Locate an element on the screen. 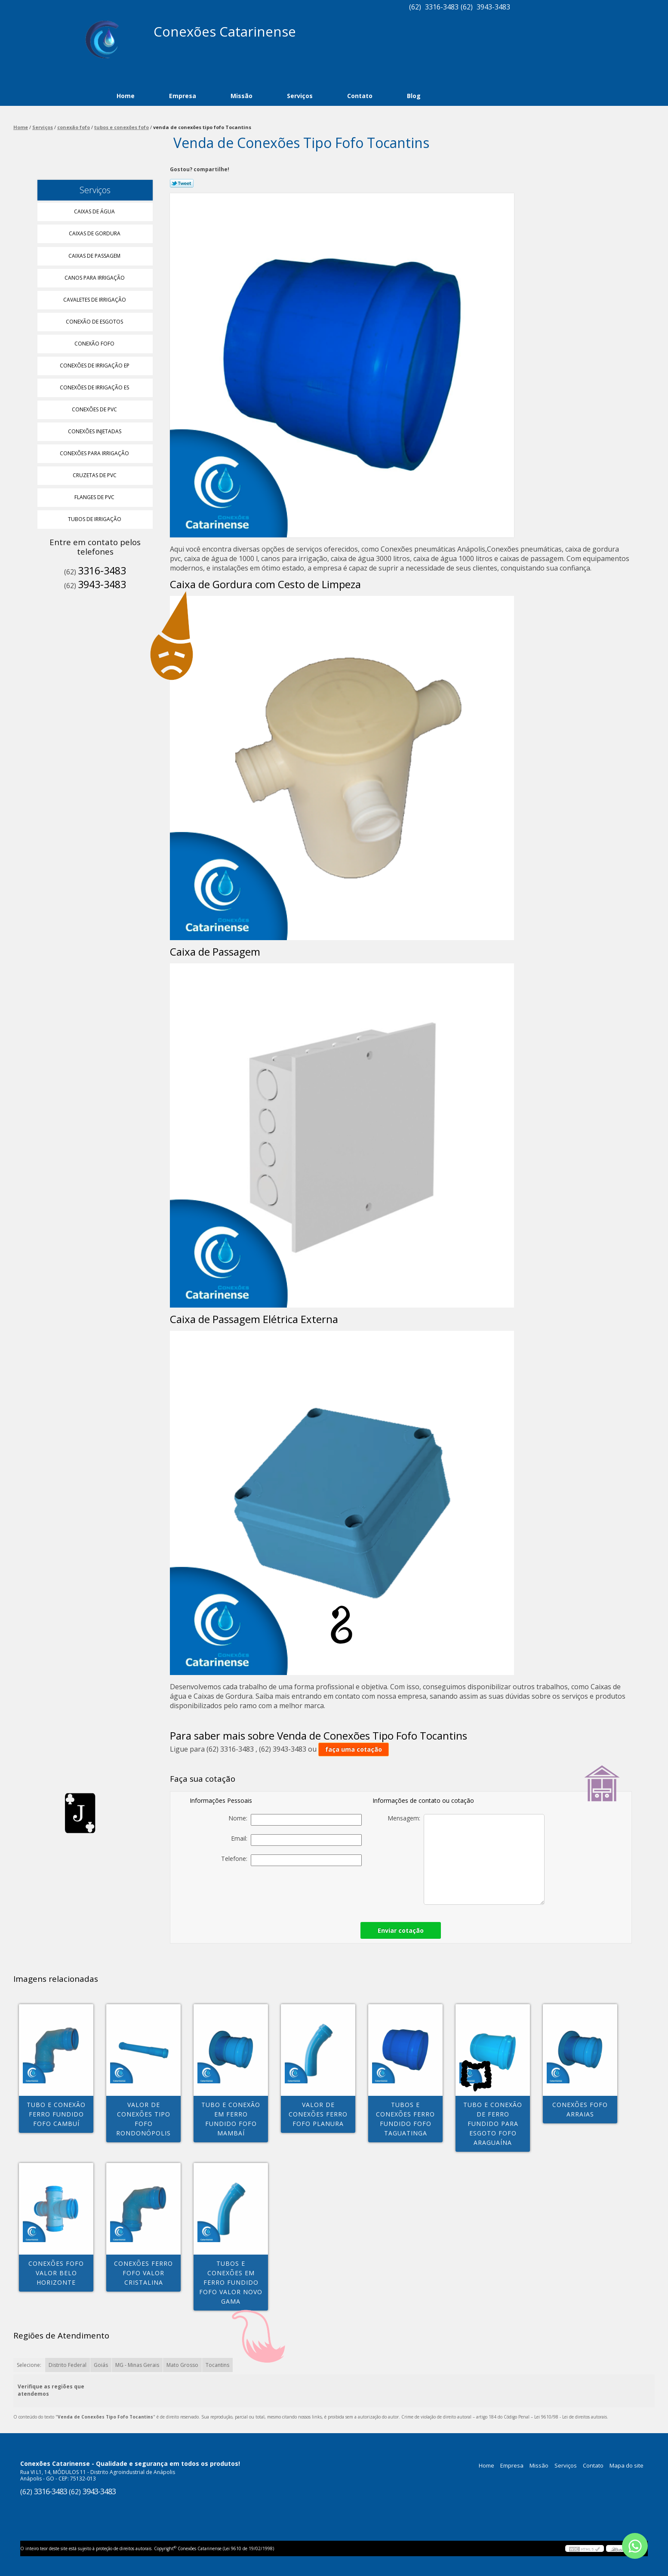 The width and height of the screenshot is (668, 2576). indicates a player penalty or mistake is located at coordinates (172, 636).